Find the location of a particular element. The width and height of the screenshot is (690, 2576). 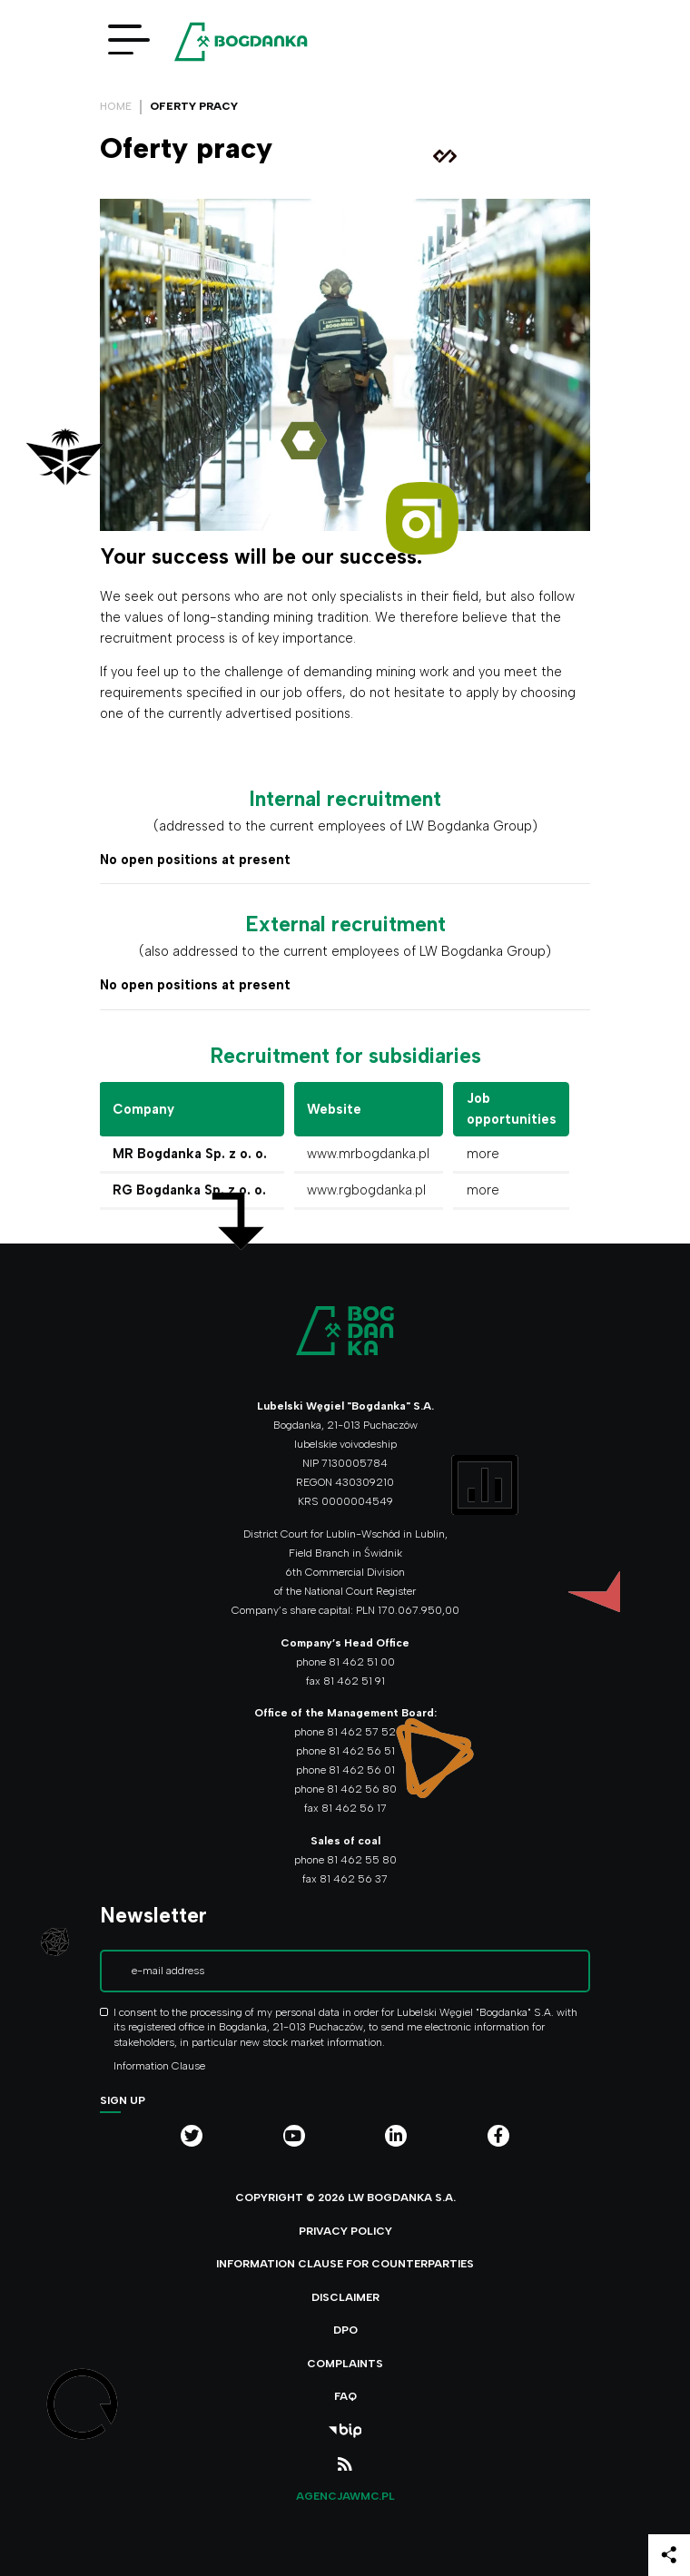

open FACEIT gaming platform is located at coordinates (594, 1591).